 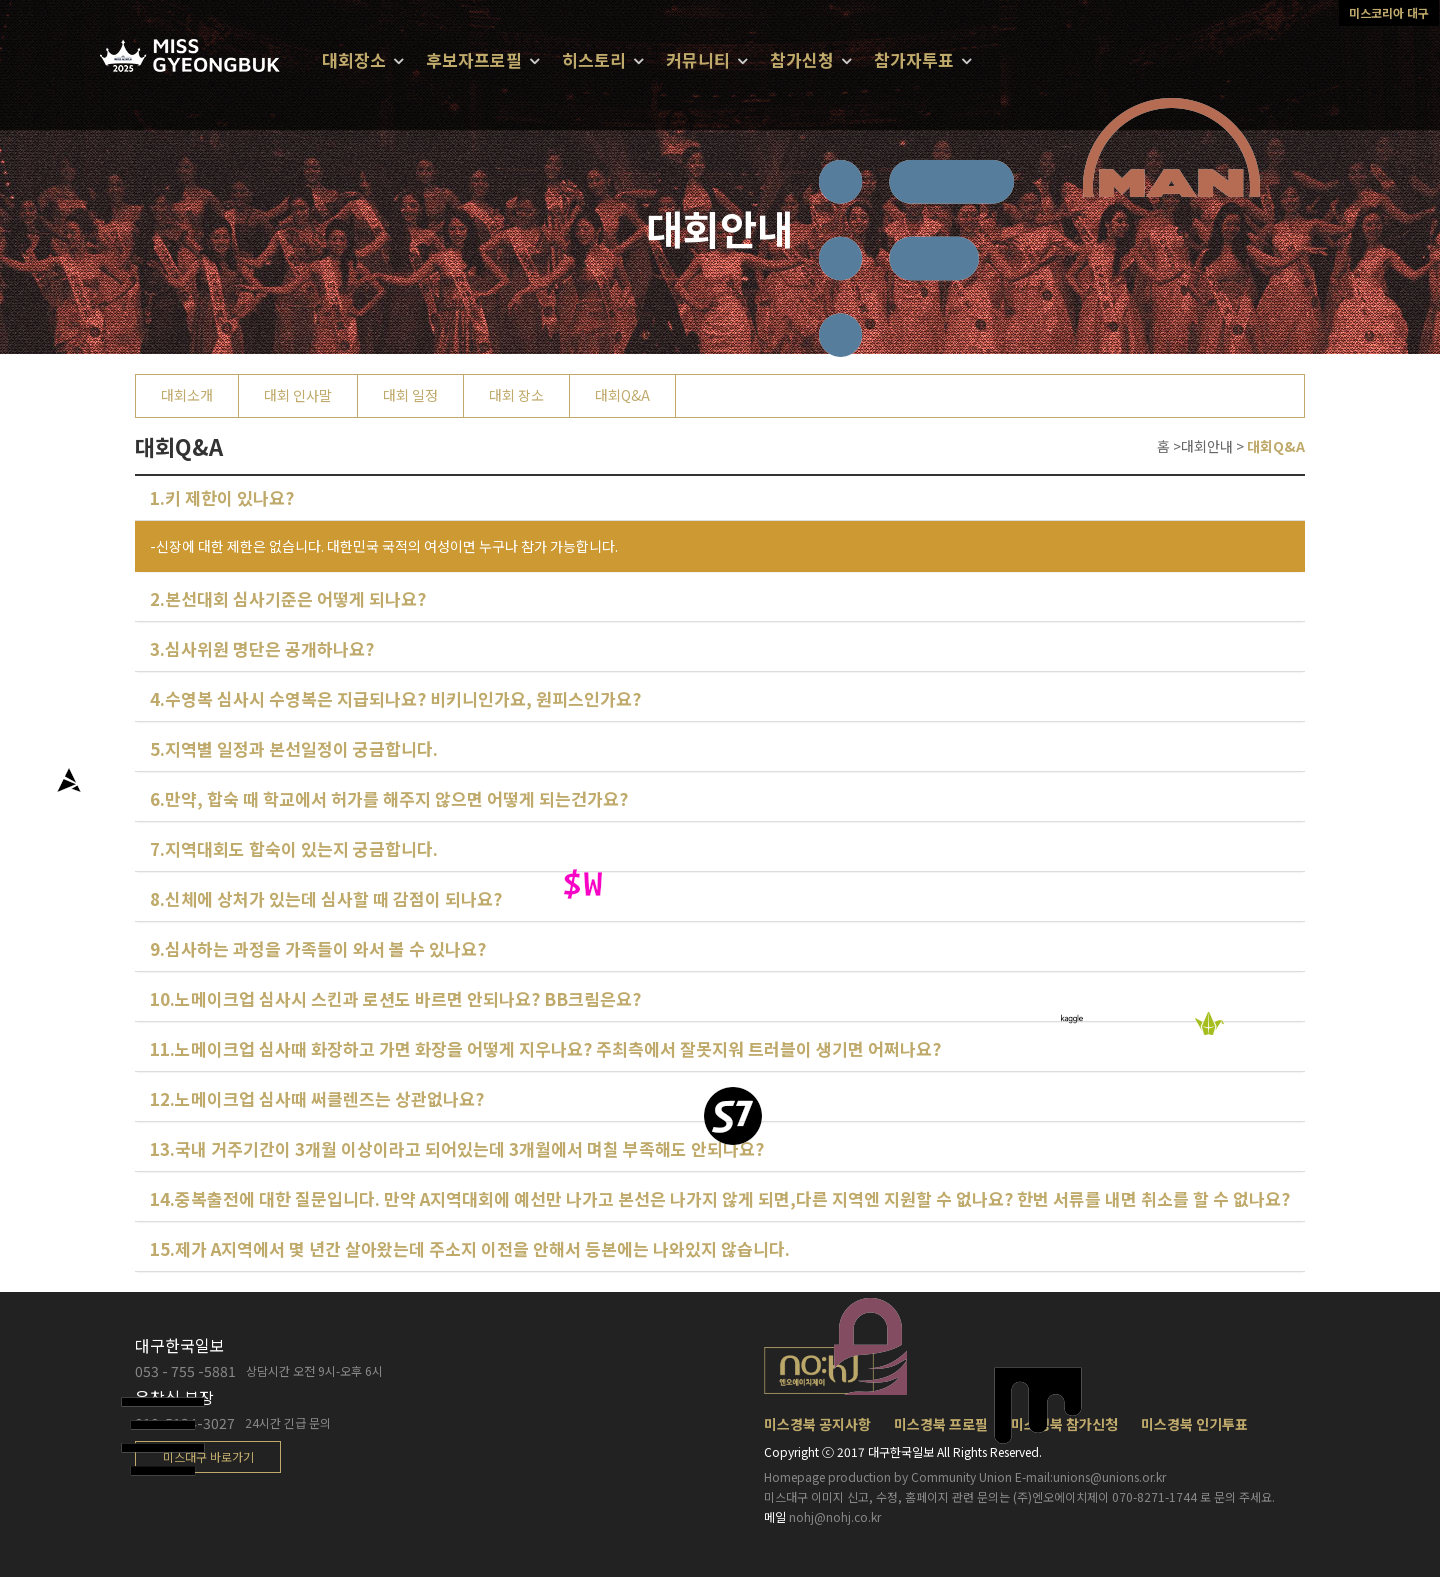 What do you see at coordinates (870, 1346) in the screenshot?
I see `gnu privacy guard (gpg) encryption software logo` at bounding box center [870, 1346].